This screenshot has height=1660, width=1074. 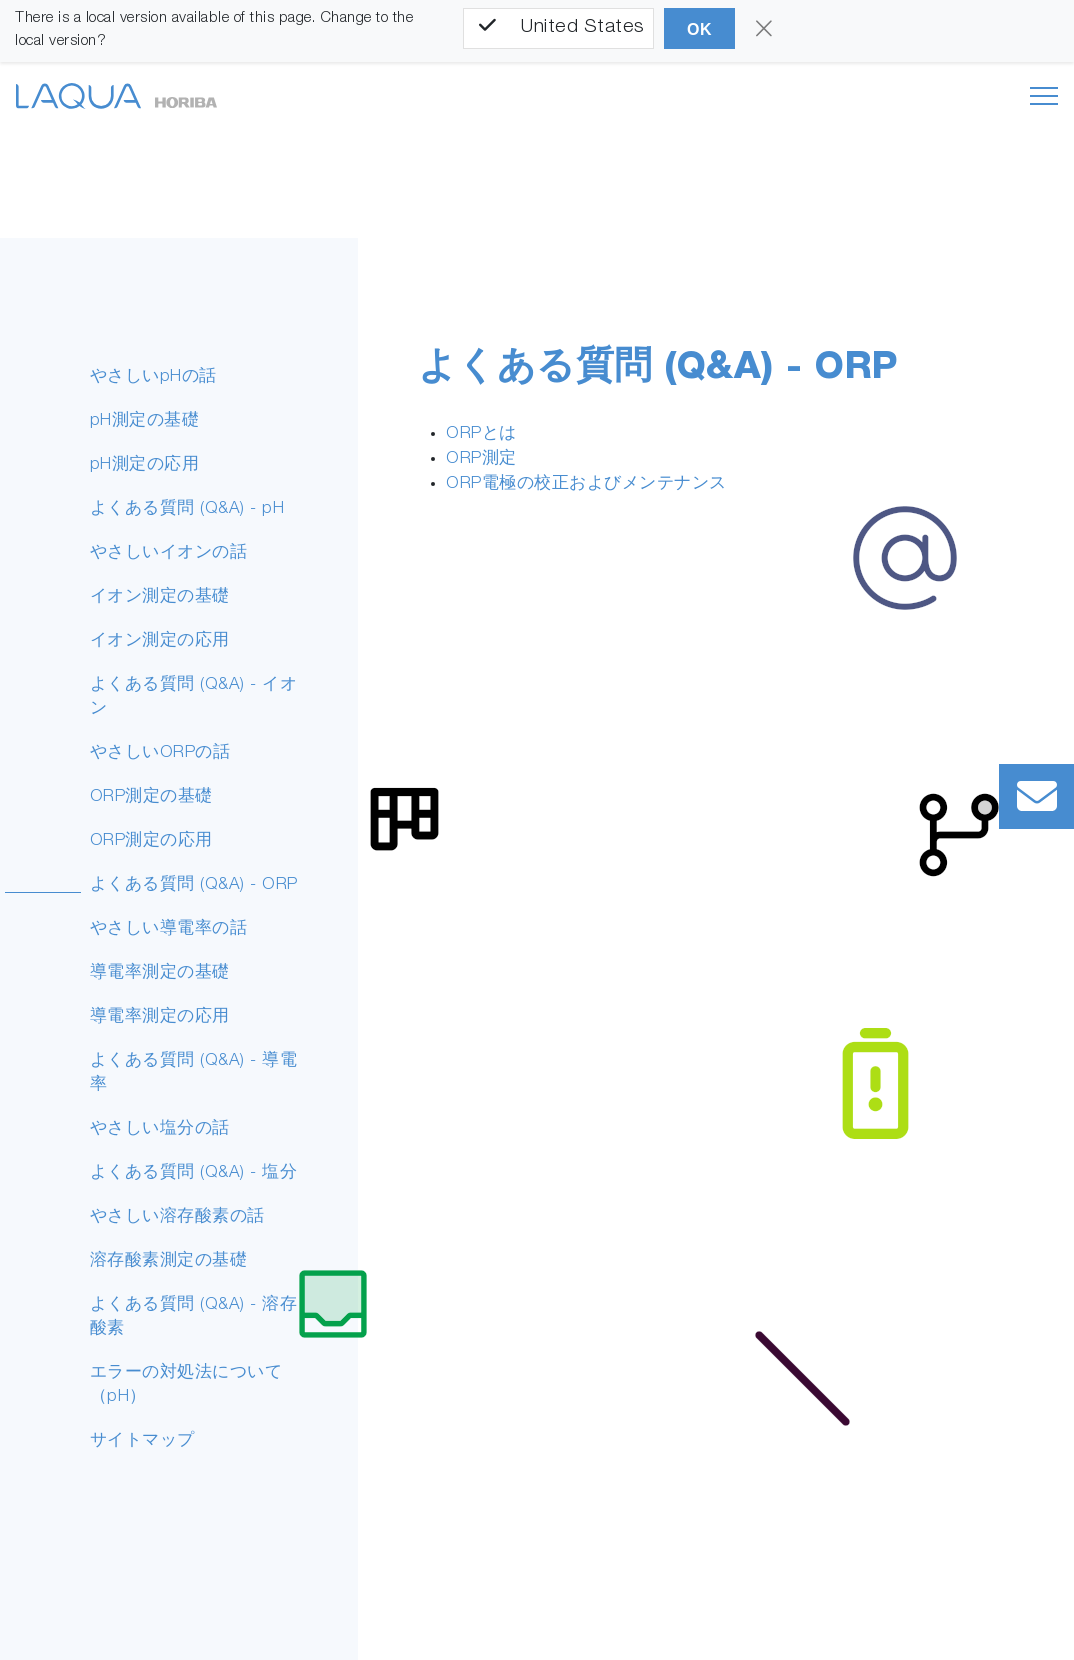 I want to click on enter or view email address, so click(x=905, y=558).